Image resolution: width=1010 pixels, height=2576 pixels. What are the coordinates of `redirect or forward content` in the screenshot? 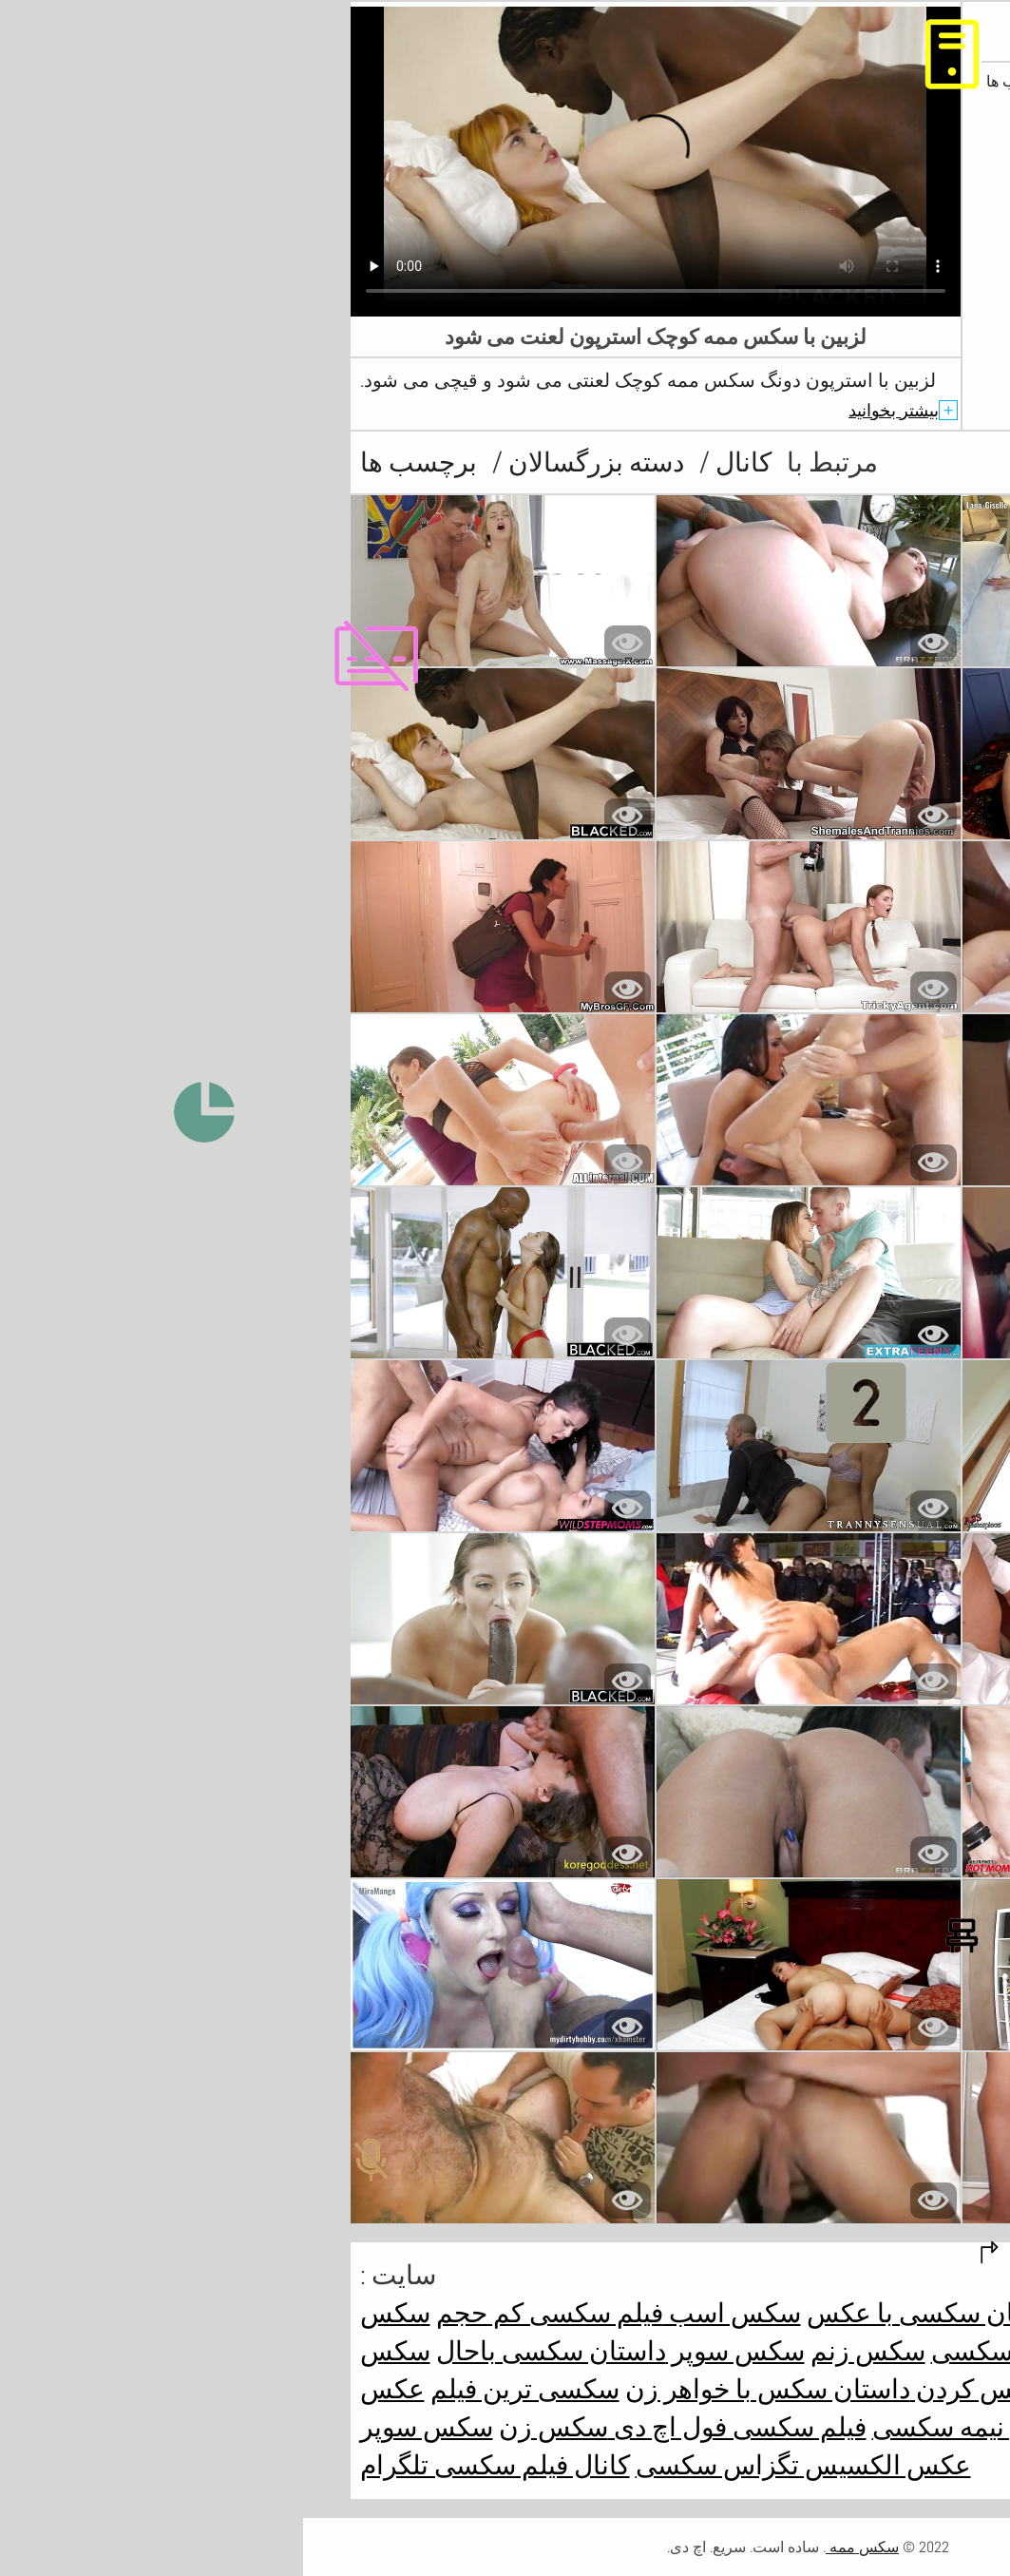 It's located at (987, 2252).